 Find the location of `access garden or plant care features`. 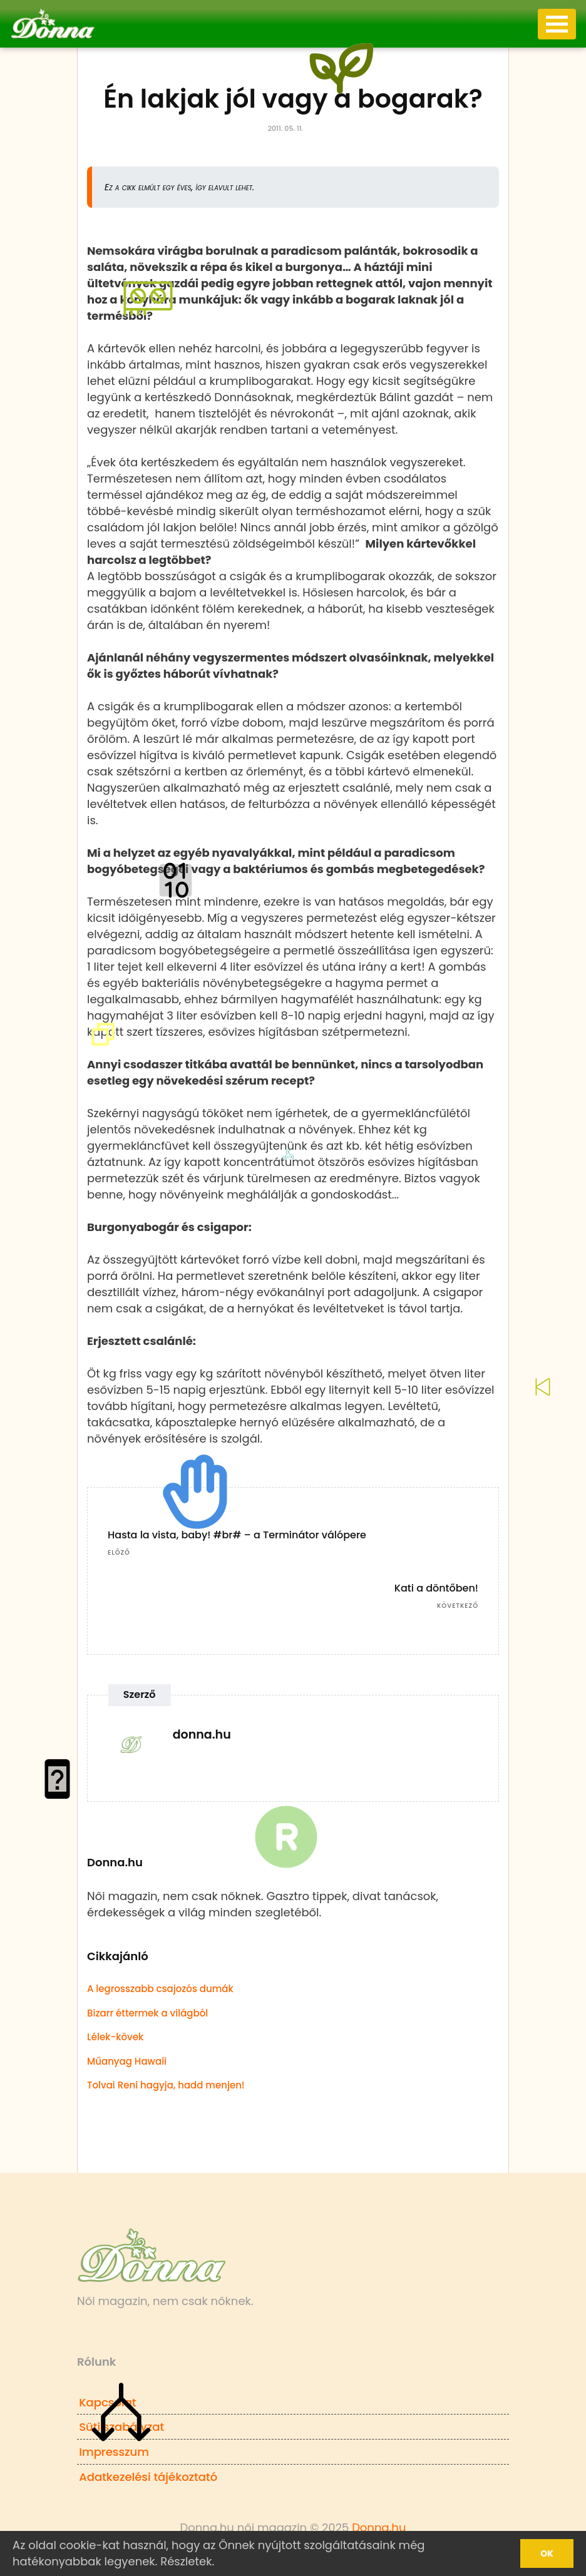

access garden or plant care features is located at coordinates (341, 65).